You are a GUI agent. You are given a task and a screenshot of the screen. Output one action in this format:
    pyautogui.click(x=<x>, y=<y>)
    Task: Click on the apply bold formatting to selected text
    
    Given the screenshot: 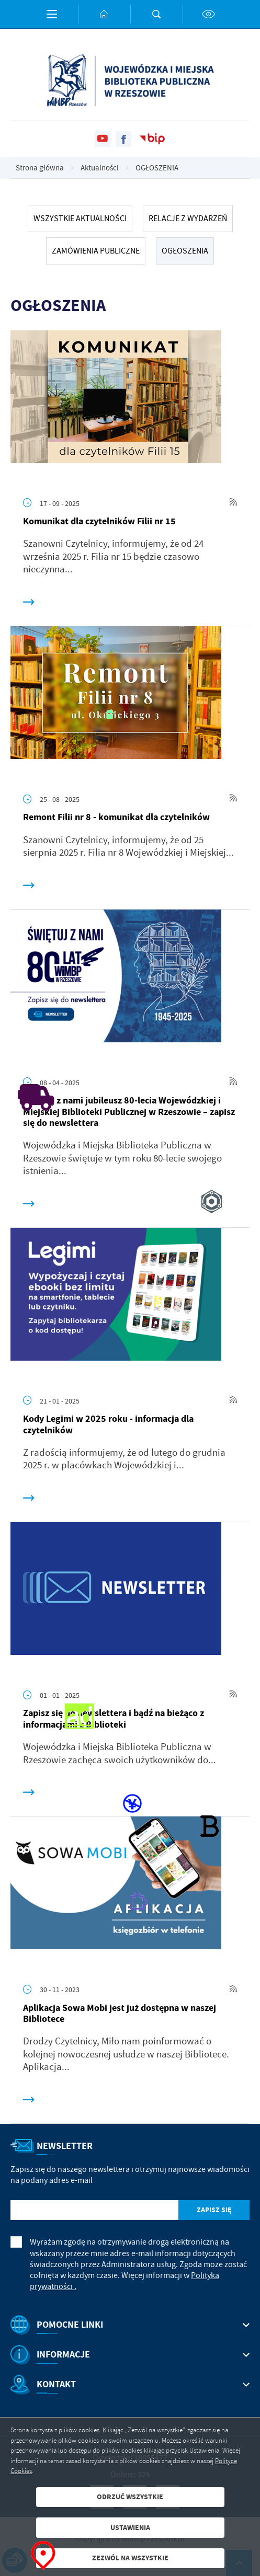 What is the action you would take?
    pyautogui.click(x=209, y=1826)
    